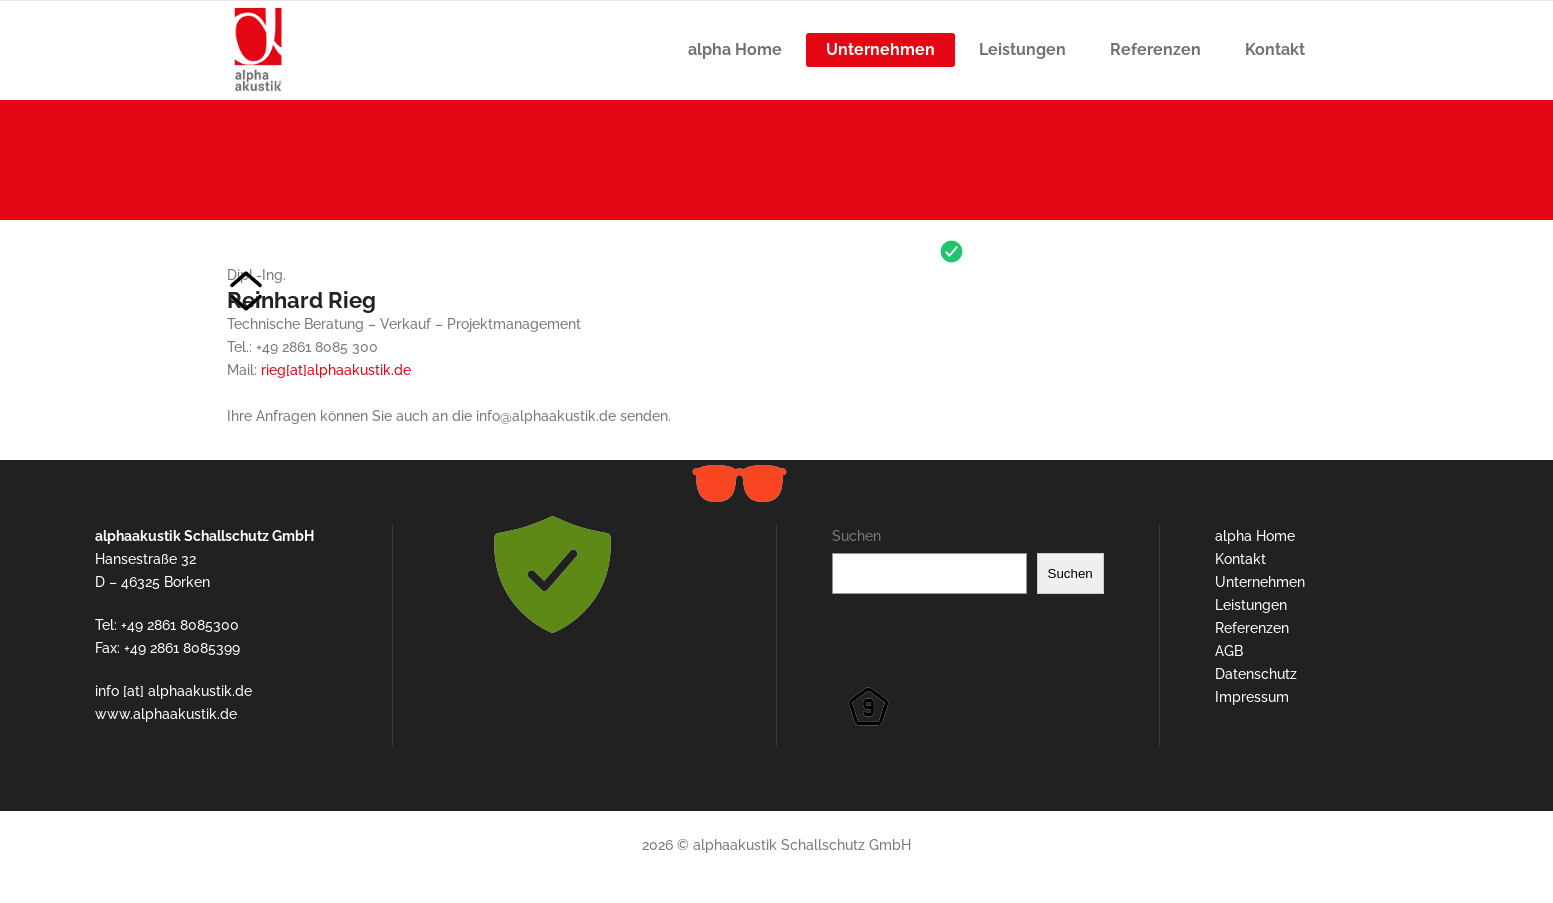 The height and width of the screenshot is (903, 1553). I want to click on indicates a completed or successful action, so click(951, 251).